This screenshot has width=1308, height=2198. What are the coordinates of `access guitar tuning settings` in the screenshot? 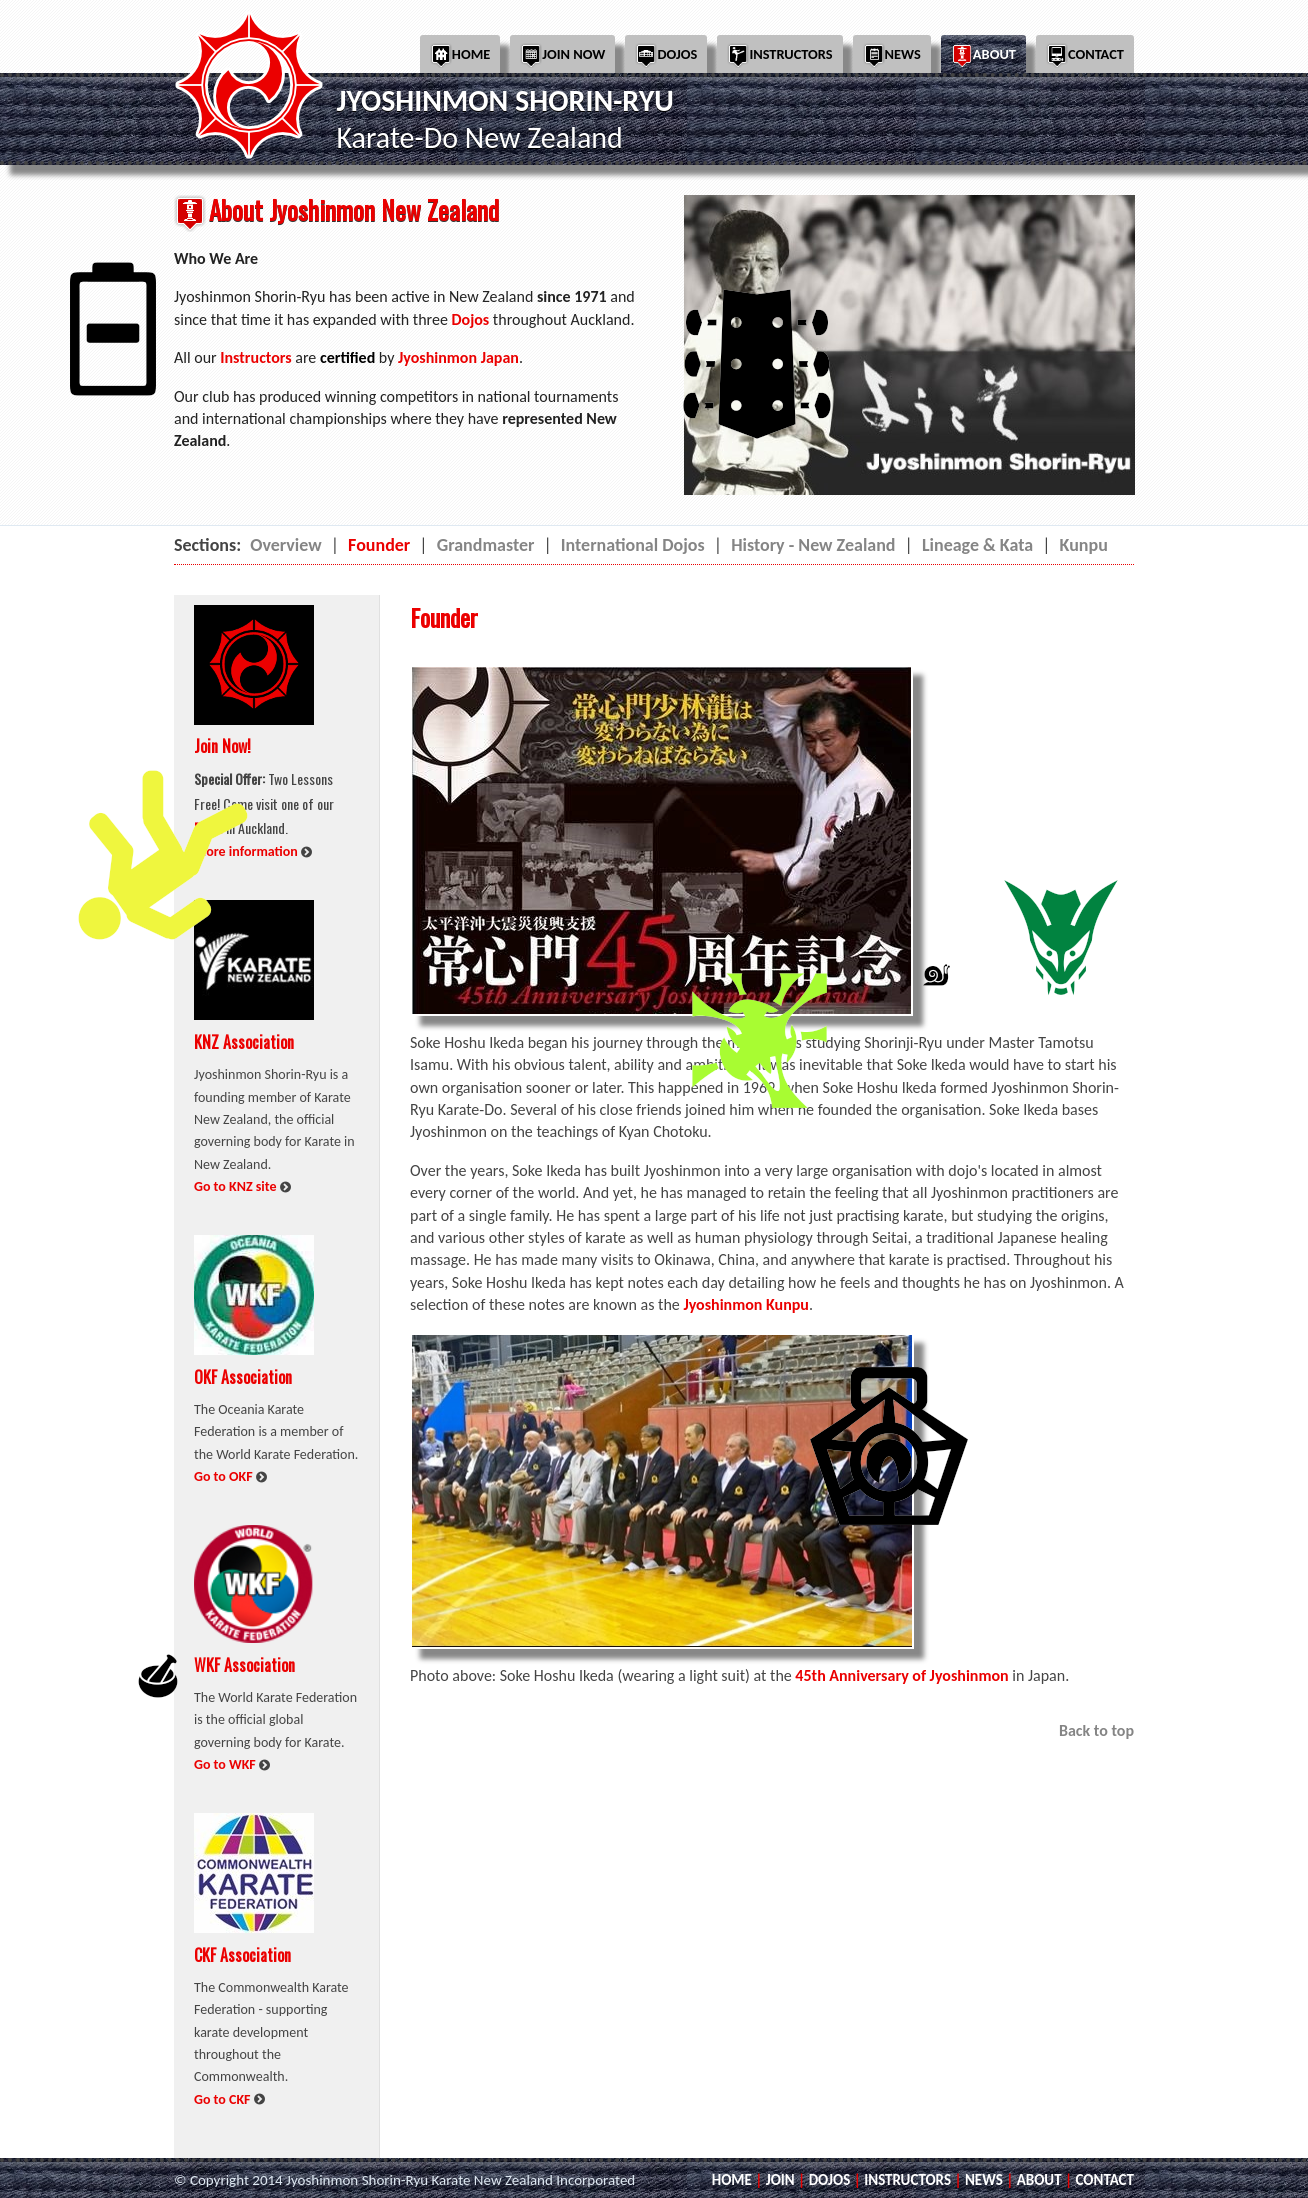 It's located at (757, 364).